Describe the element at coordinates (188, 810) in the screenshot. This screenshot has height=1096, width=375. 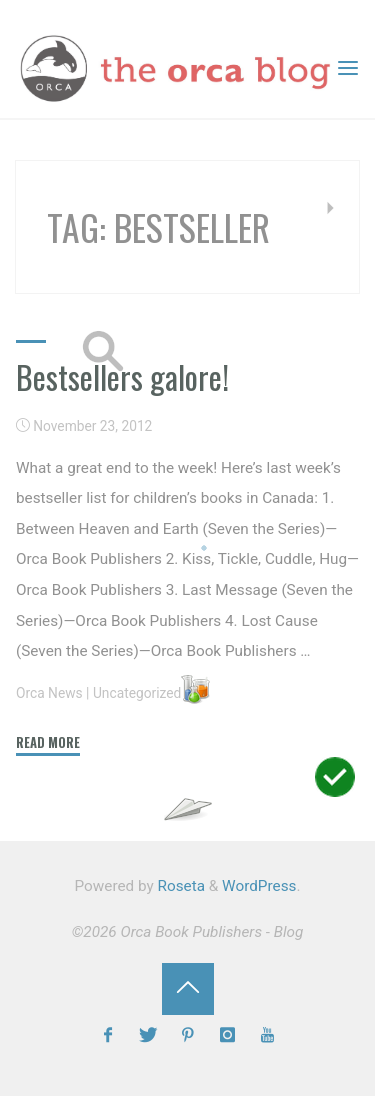
I see `send document or file` at that location.